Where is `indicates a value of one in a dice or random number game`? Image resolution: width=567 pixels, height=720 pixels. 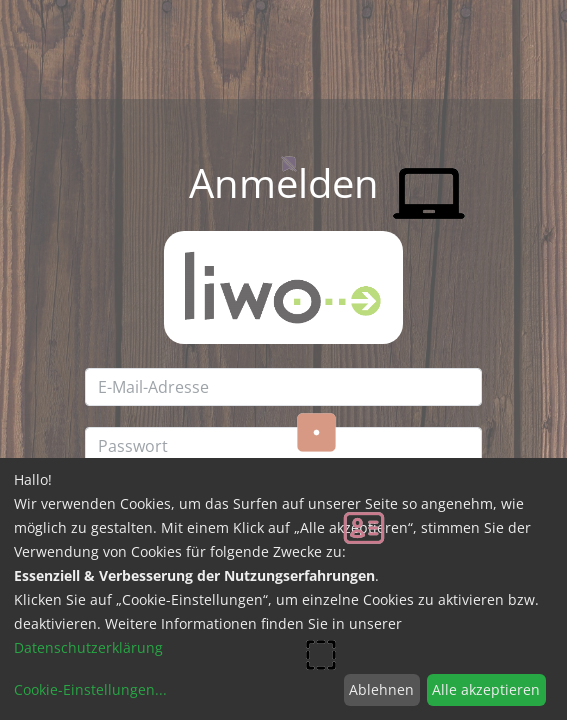 indicates a value of one in a dice or random number game is located at coordinates (316, 432).